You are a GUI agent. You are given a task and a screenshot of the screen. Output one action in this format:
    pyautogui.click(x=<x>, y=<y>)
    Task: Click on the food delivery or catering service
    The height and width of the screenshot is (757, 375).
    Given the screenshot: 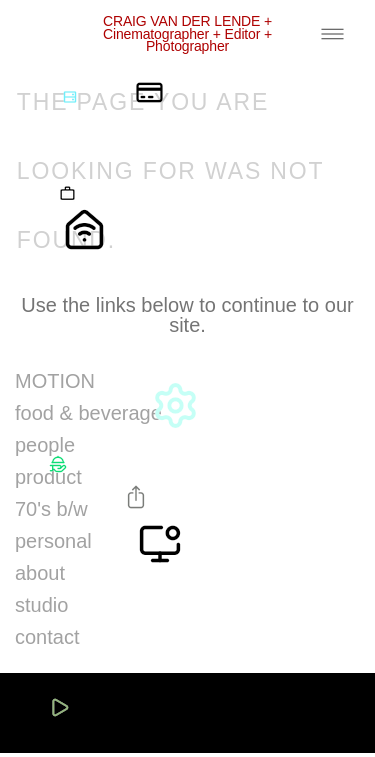 What is the action you would take?
    pyautogui.click(x=58, y=464)
    